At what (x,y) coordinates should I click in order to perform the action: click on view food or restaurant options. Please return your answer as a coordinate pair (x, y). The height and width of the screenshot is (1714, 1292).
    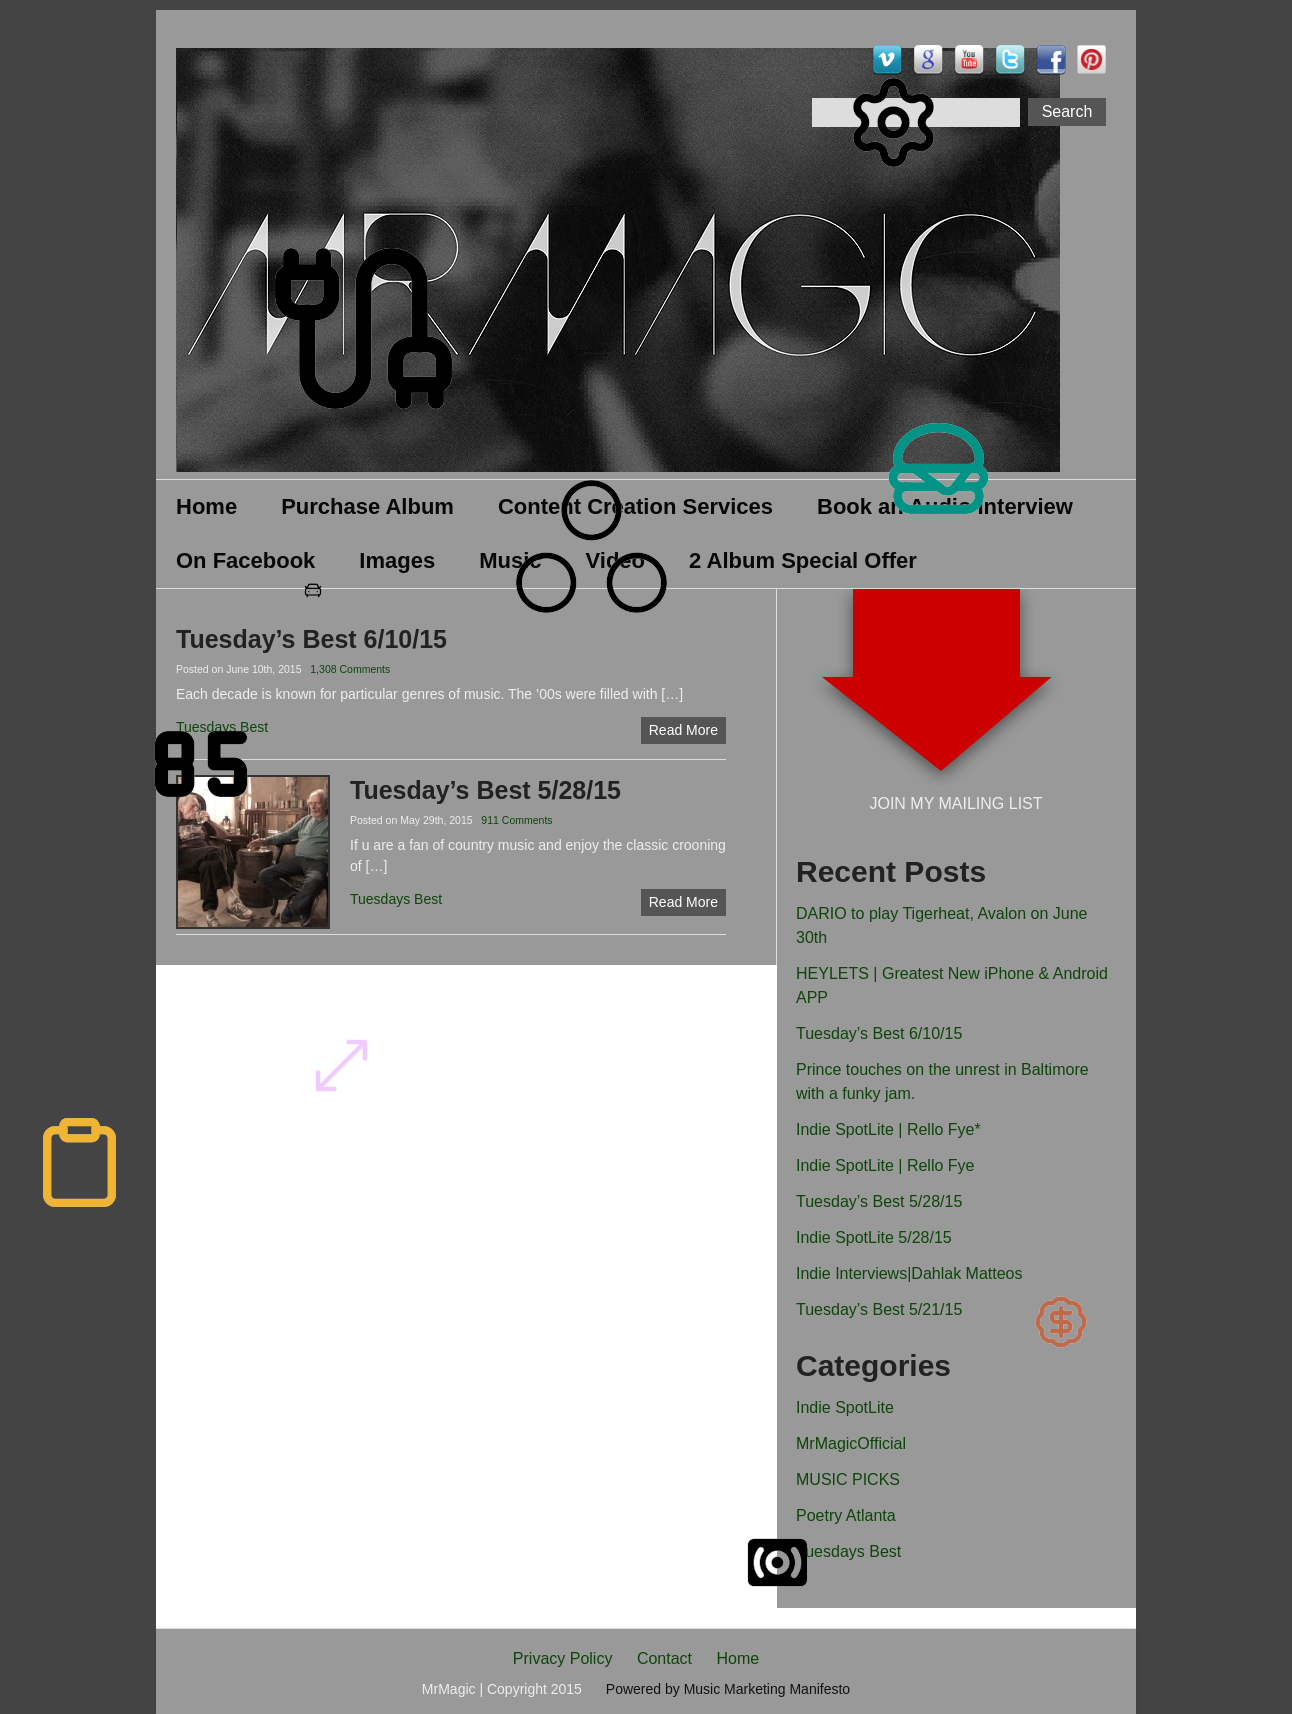
    Looking at the image, I should click on (938, 468).